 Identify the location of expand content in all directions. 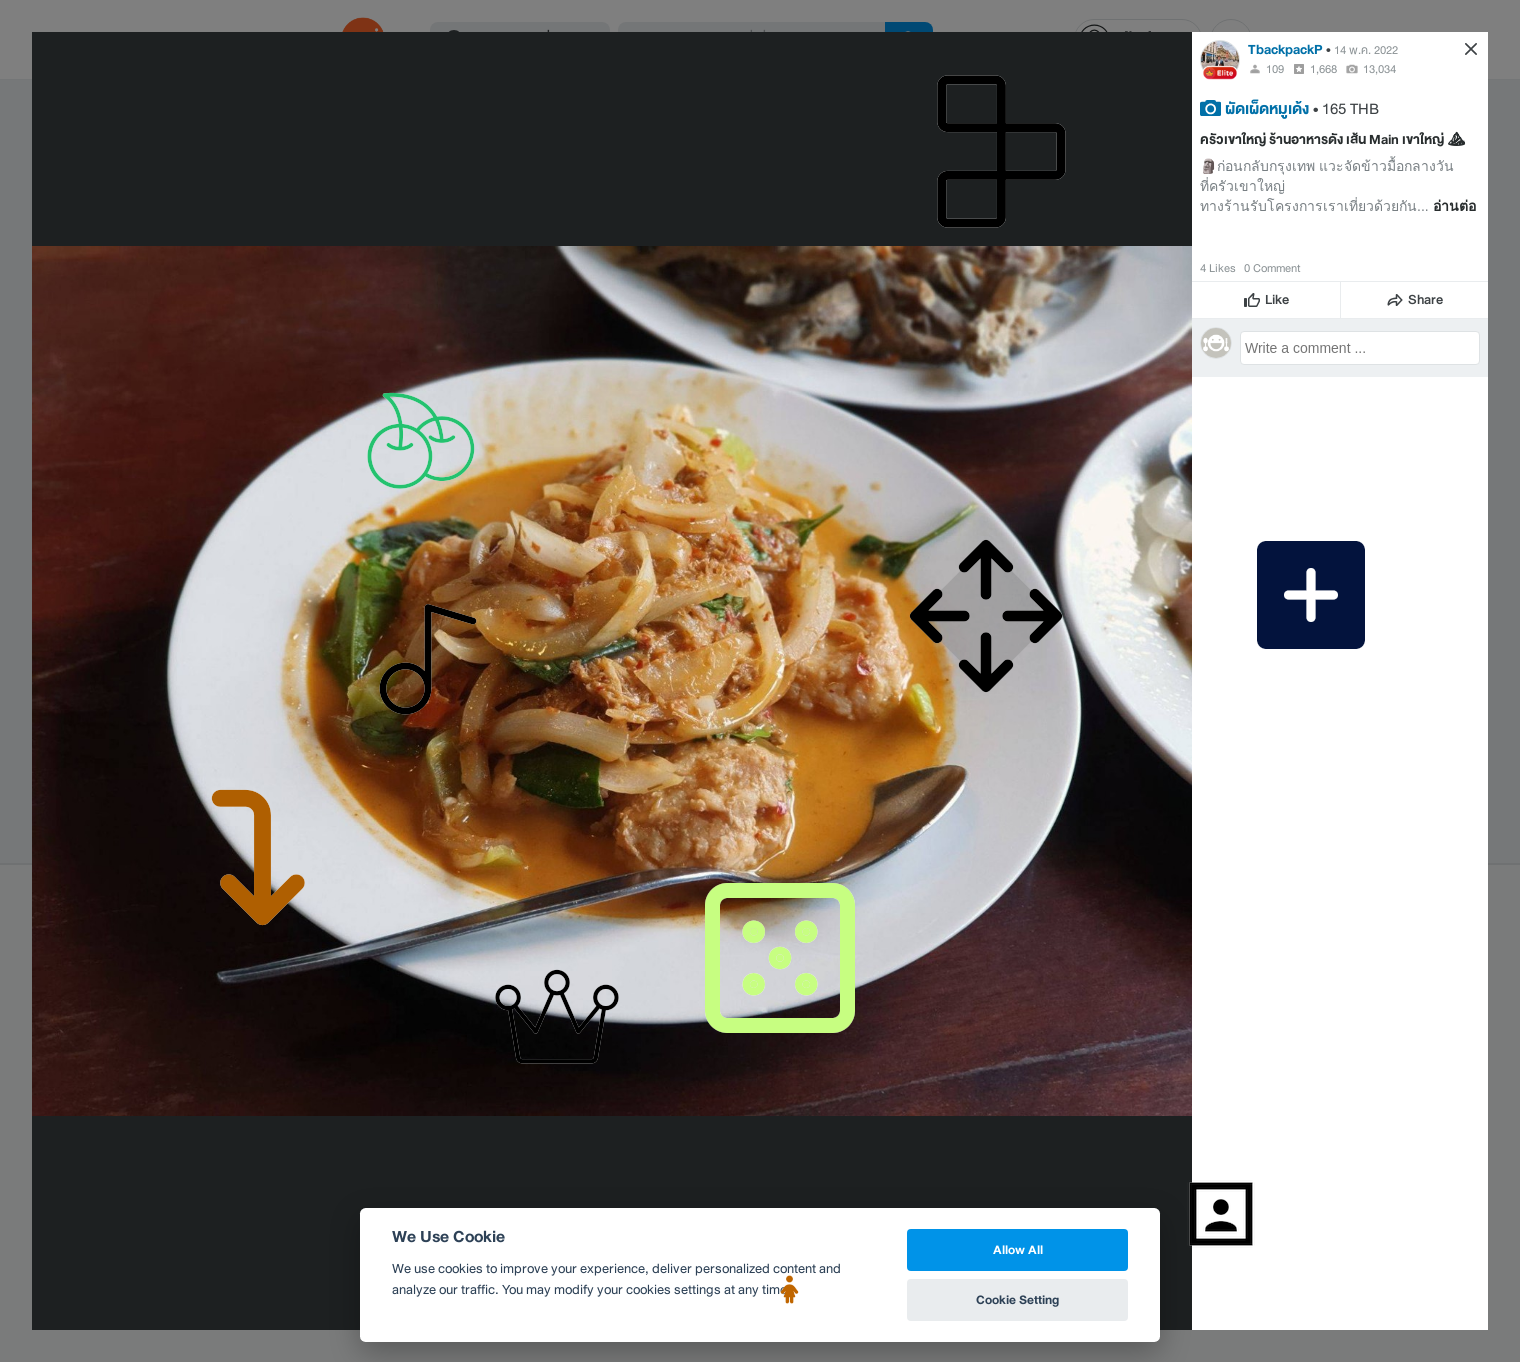
(986, 616).